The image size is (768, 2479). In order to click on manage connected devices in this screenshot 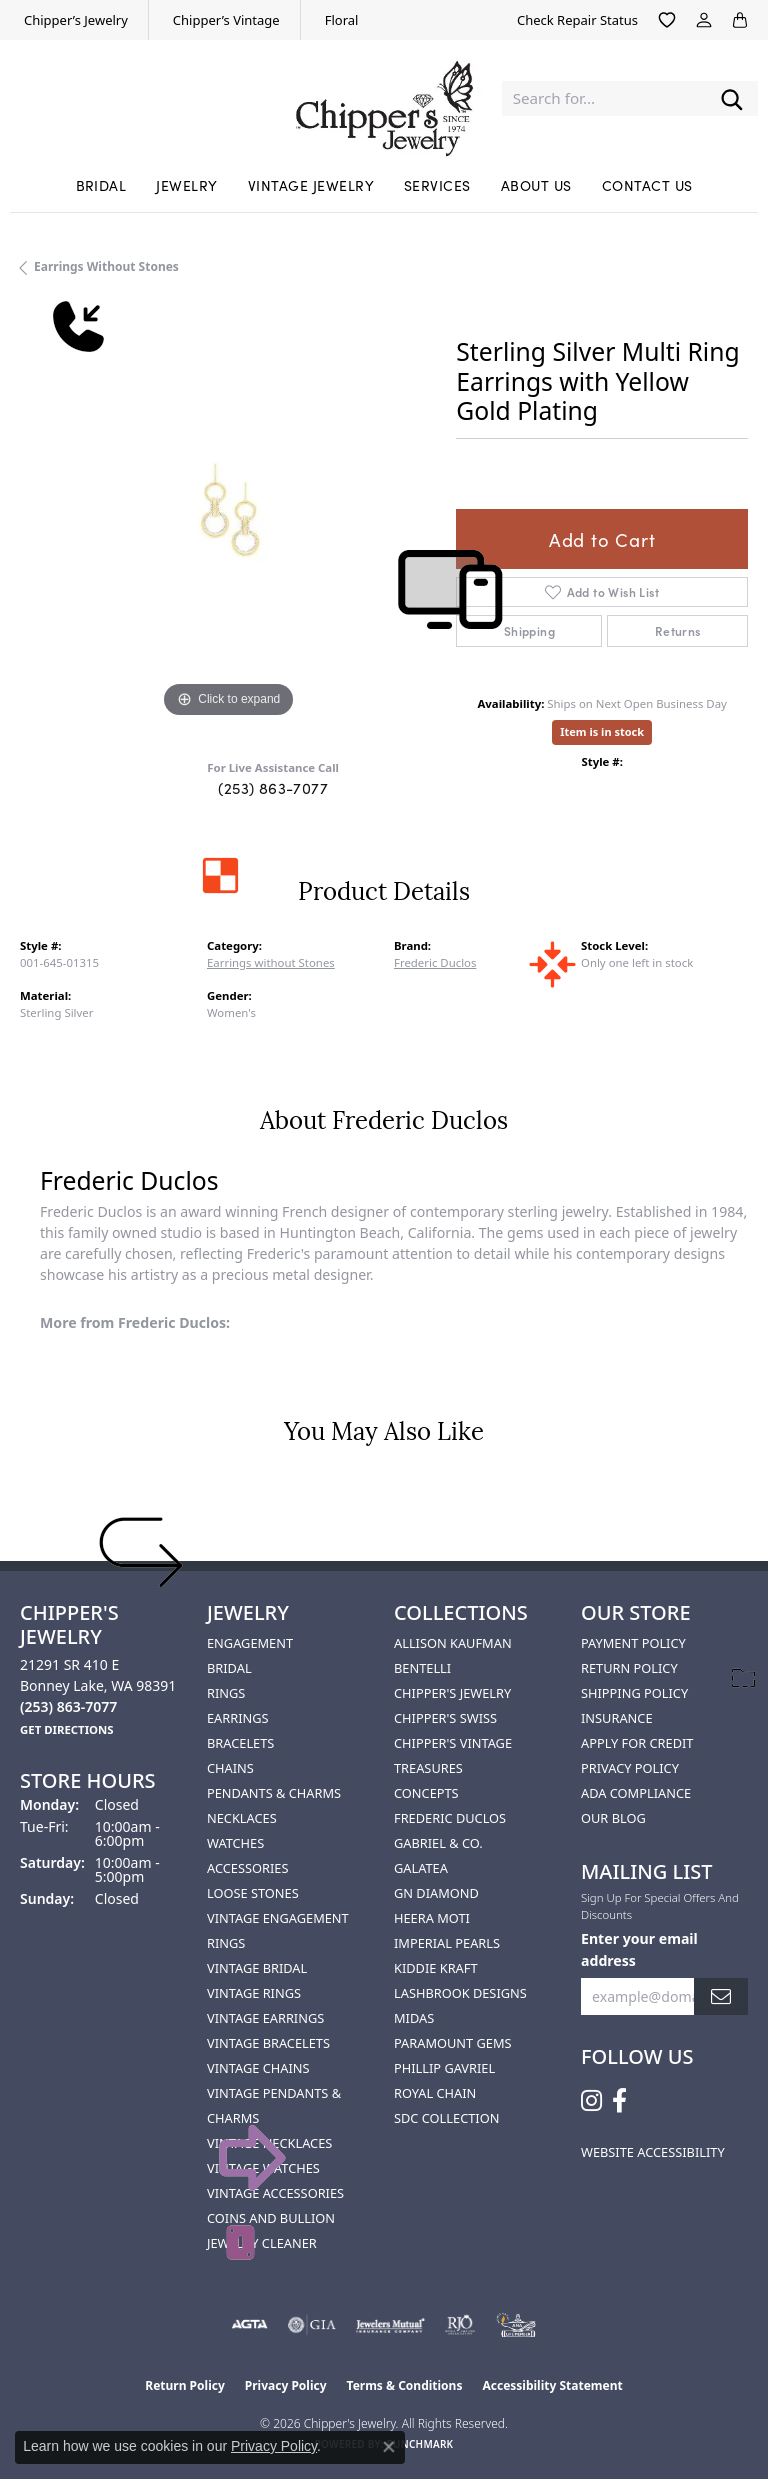, I will do `click(448, 589)`.